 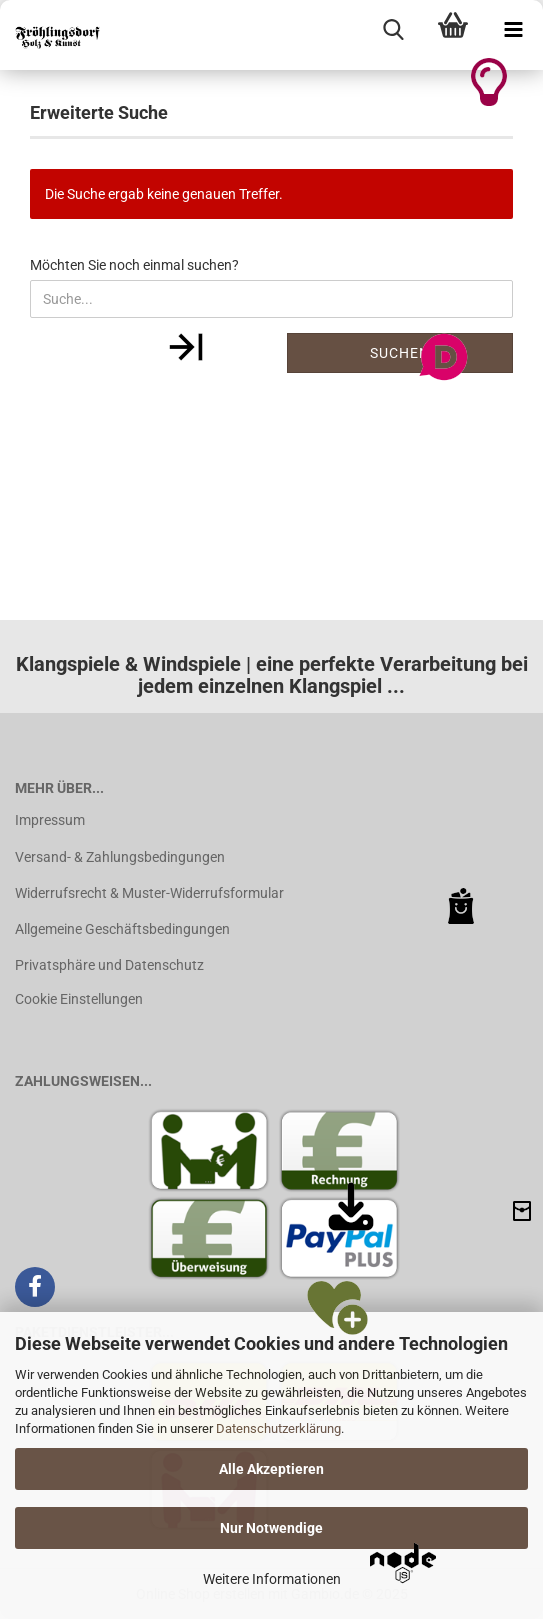 I want to click on node.js logo indicating a javascript runtime environment, so click(x=403, y=1563).